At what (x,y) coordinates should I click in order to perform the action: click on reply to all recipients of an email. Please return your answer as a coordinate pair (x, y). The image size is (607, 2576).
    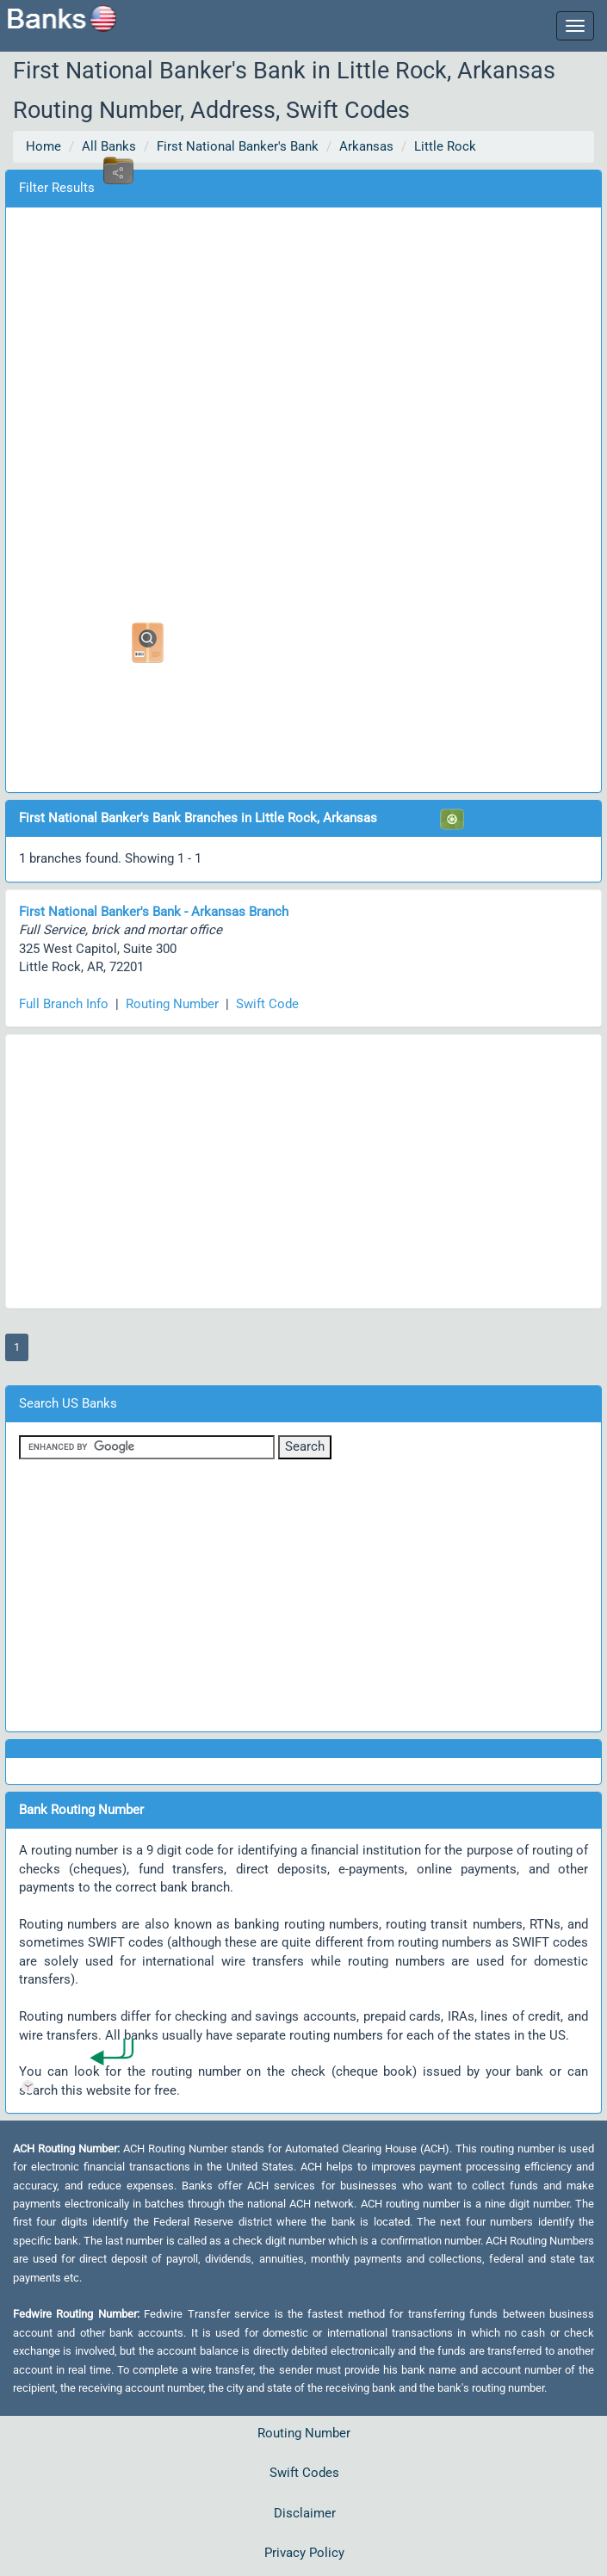
    Looking at the image, I should click on (111, 2052).